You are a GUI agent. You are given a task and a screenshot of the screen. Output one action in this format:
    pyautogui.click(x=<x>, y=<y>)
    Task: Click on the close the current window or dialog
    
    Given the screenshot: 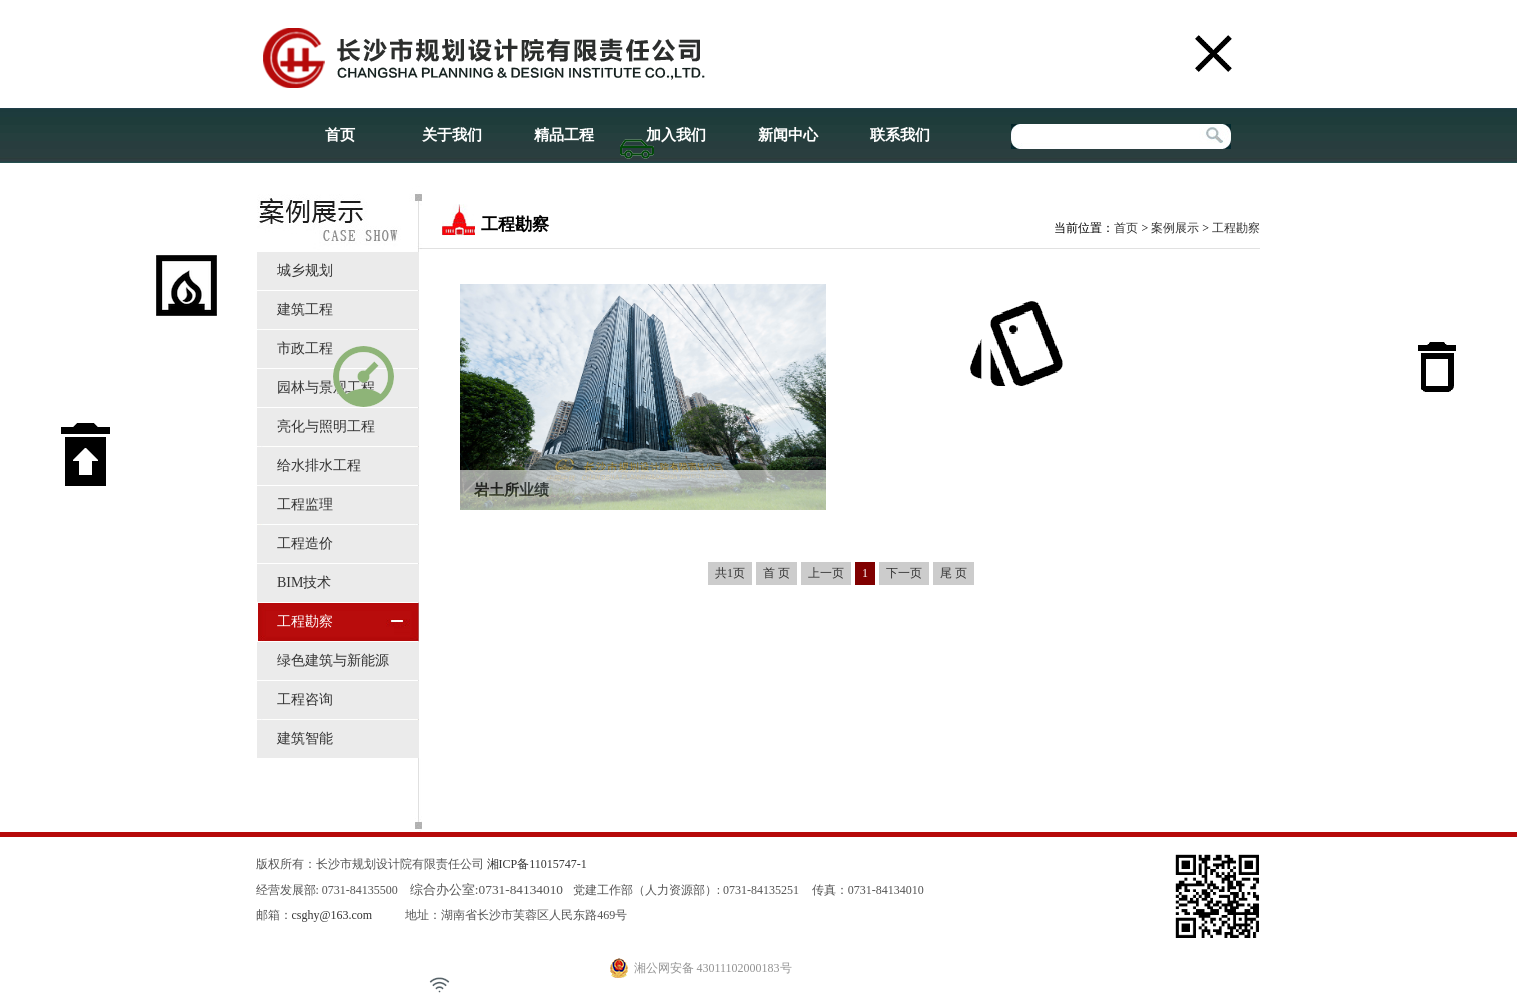 What is the action you would take?
    pyautogui.click(x=1213, y=53)
    